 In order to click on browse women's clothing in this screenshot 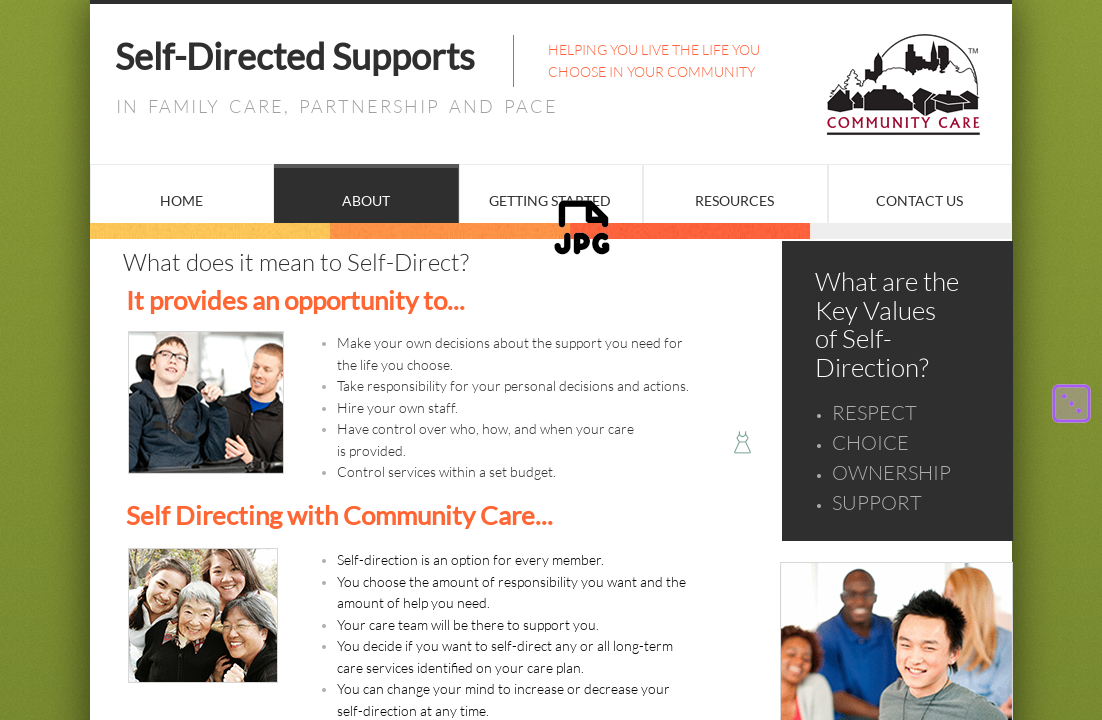, I will do `click(742, 443)`.